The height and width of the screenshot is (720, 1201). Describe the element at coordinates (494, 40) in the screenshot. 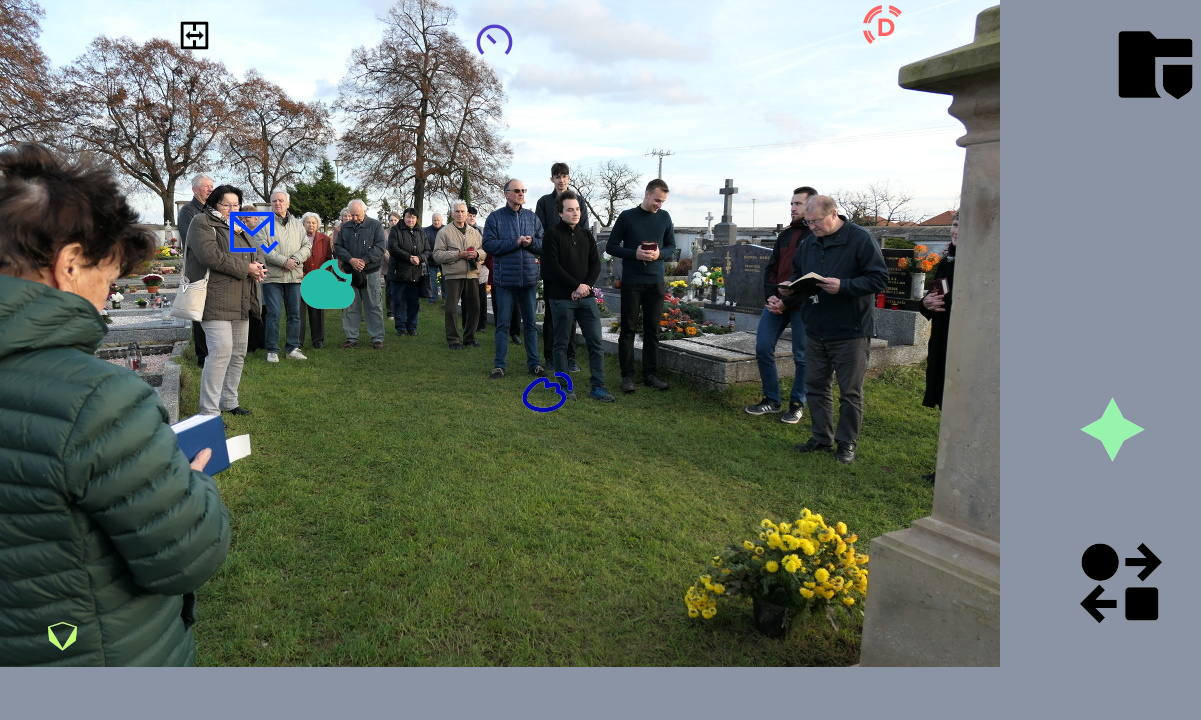

I see `reduce playback speed` at that location.